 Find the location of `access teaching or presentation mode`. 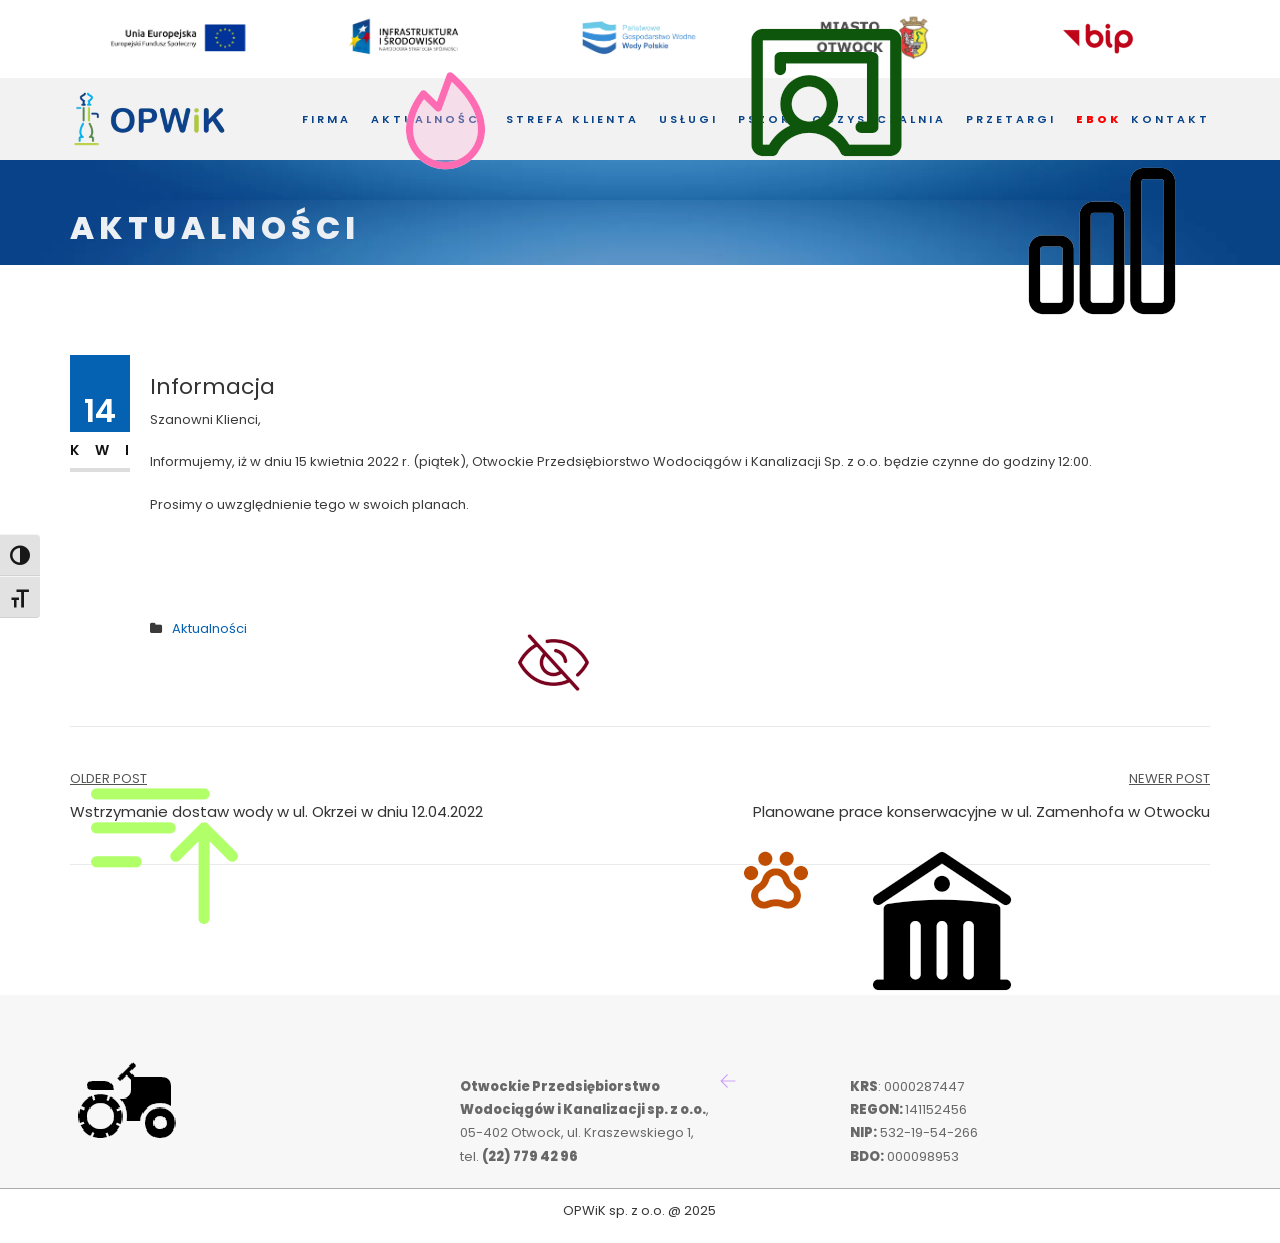

access teaching or presentation mode is located at coordinates (826, 92).